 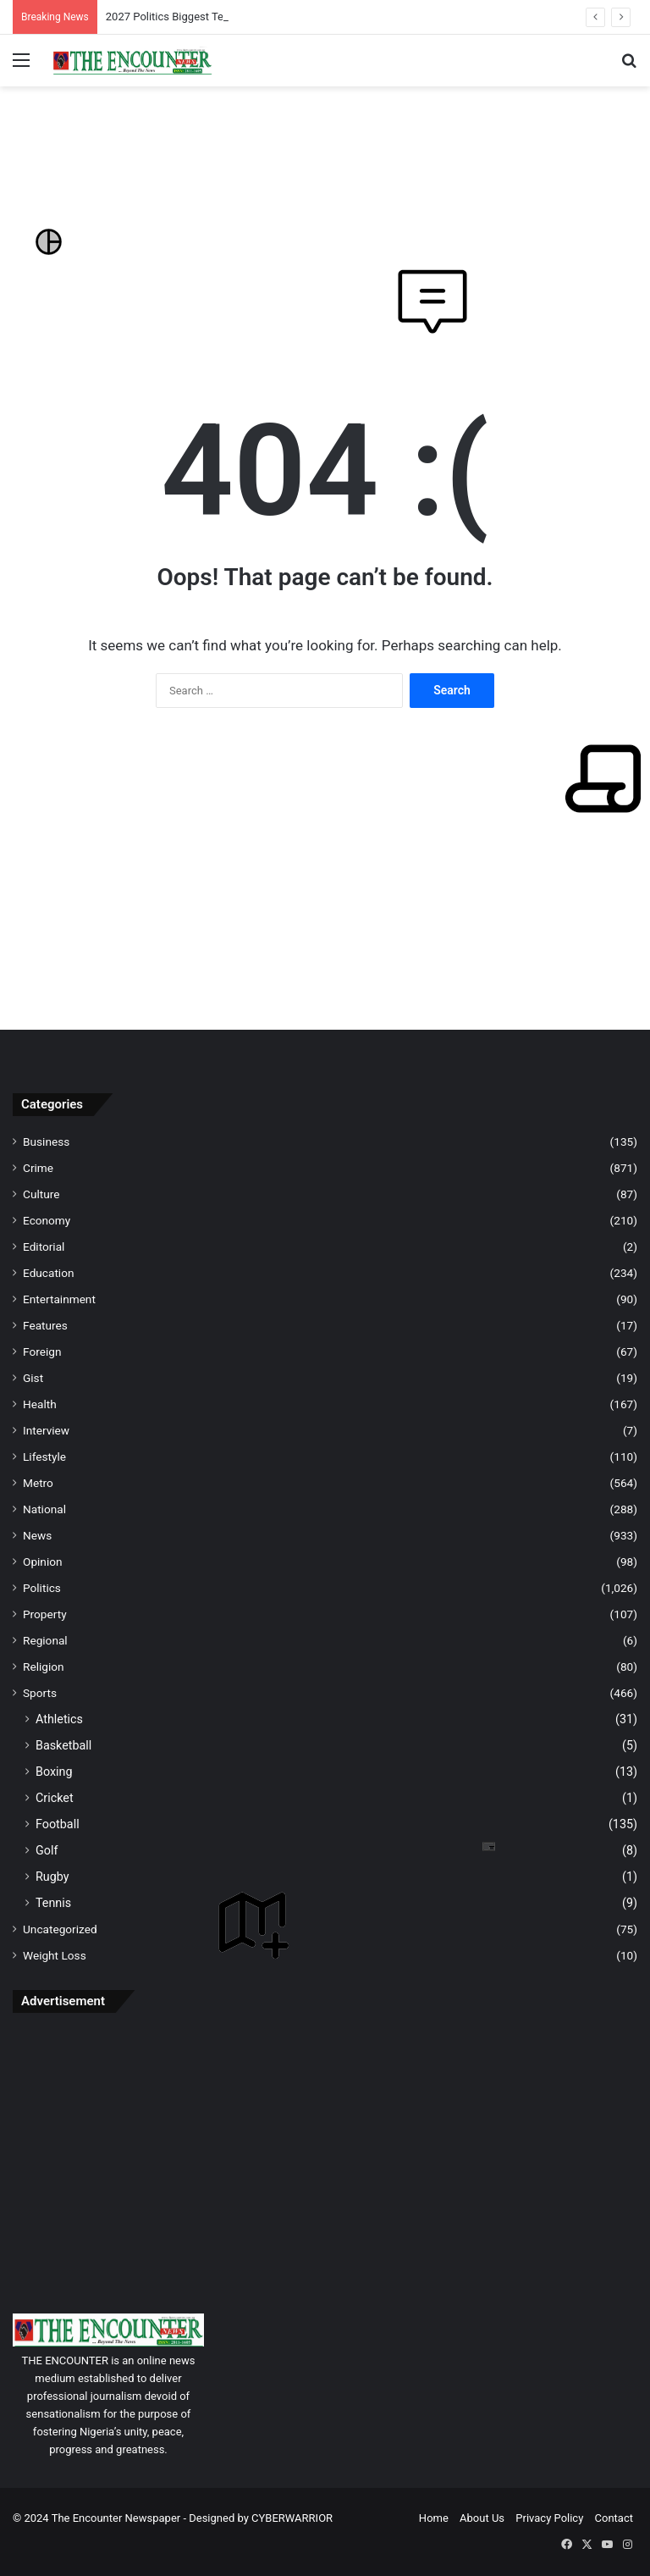 I want to click on view or edit scripts, so click(x=603, y=778).